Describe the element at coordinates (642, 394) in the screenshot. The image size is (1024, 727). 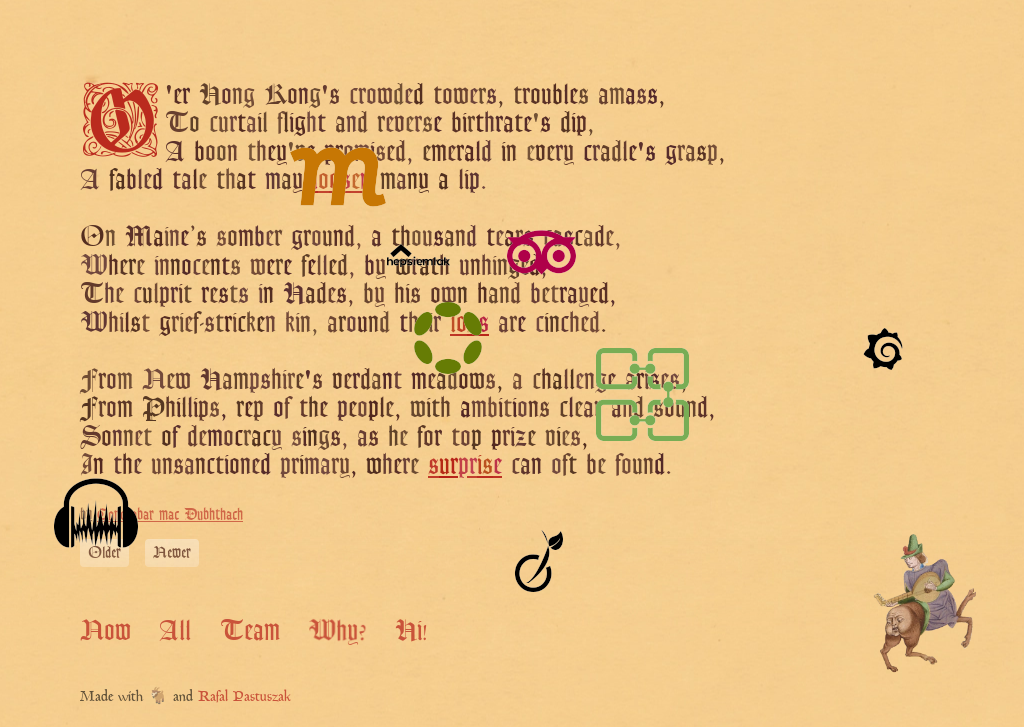
I see `xyflow brand logo` at that location.